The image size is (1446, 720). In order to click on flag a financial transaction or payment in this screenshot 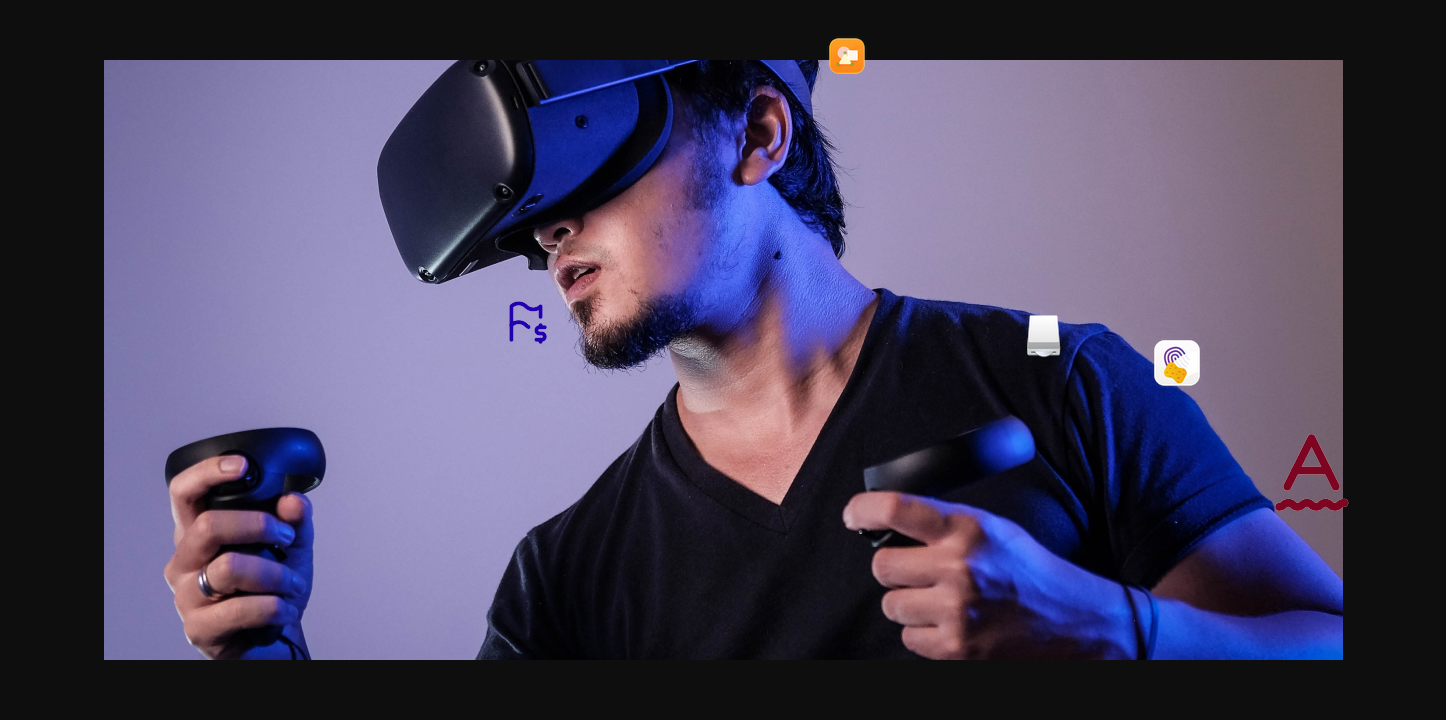, I will do `click(526, 321)`.